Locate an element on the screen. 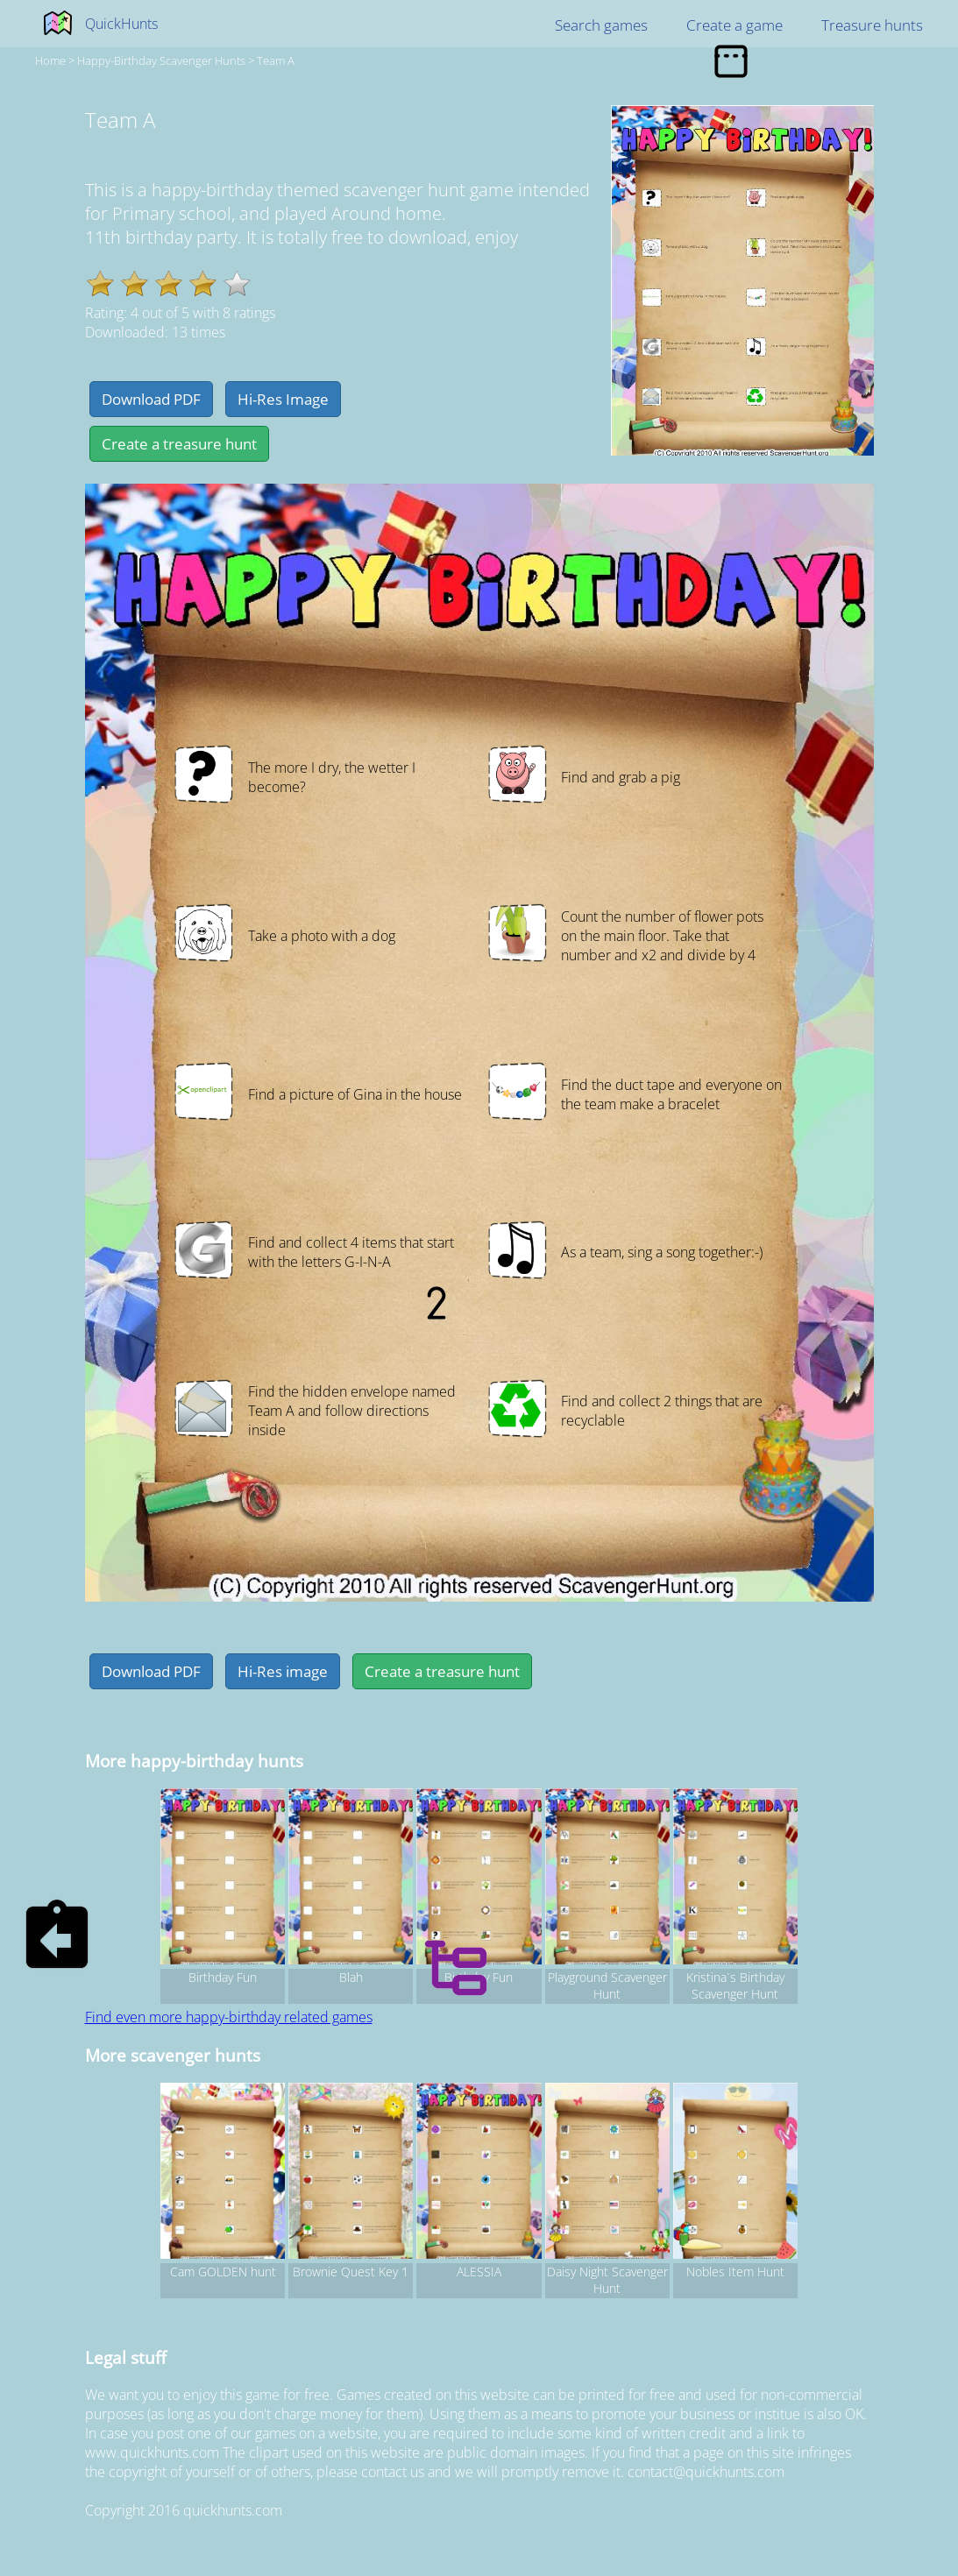 This screenshot has width=958, height=2576. indicates step 2 in a multi-step process is located at coordinates (436, 1303).